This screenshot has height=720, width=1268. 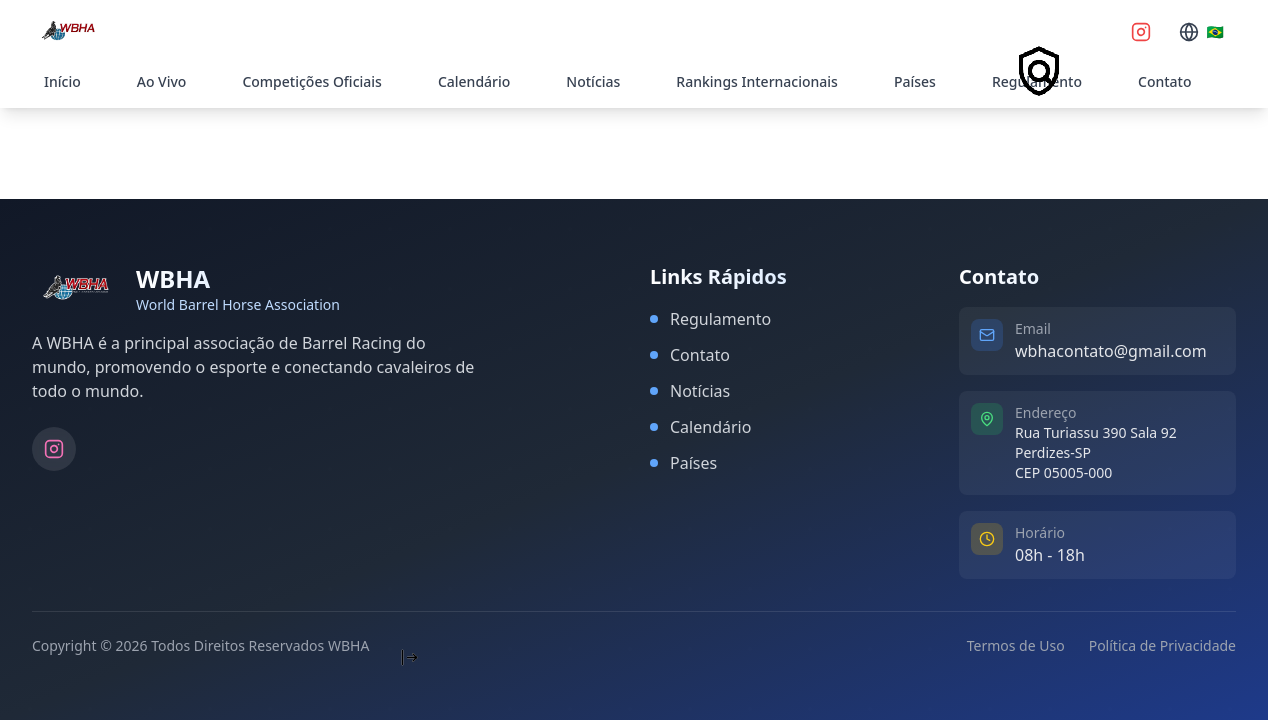 I want to click on expand sidebar or panel, so click(x=409, y=657).